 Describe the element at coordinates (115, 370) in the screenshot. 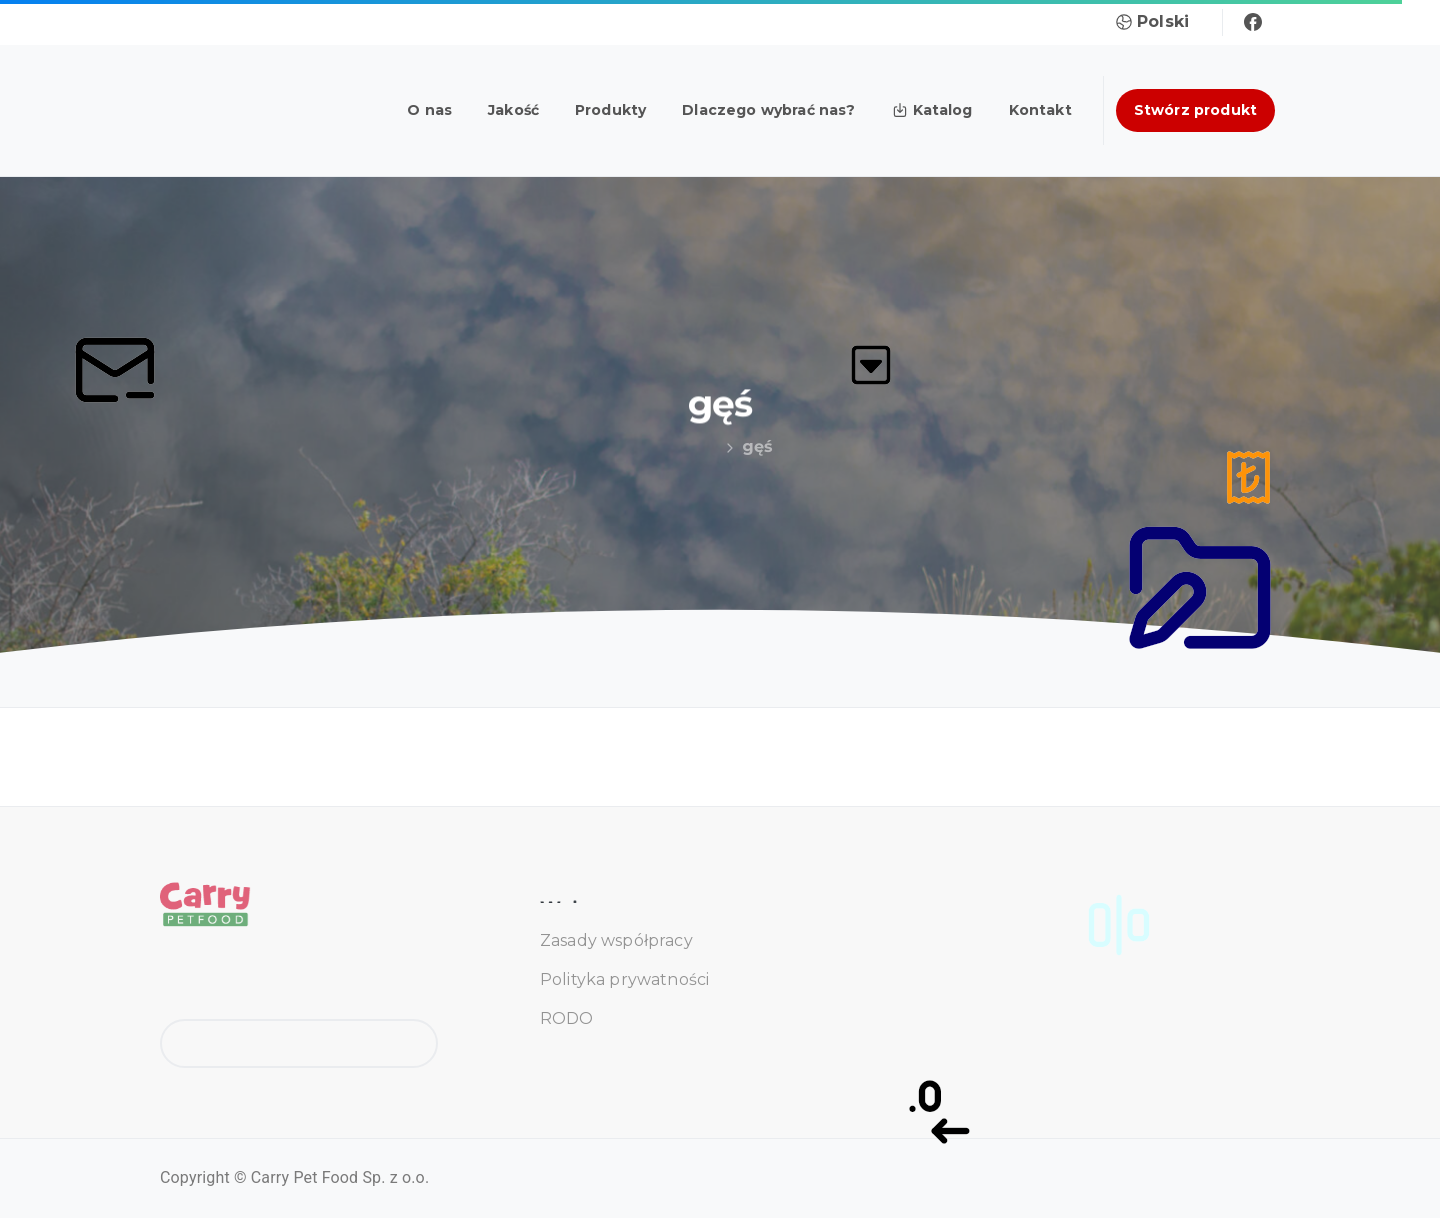

I see `remove an email from your inbox` at that location.